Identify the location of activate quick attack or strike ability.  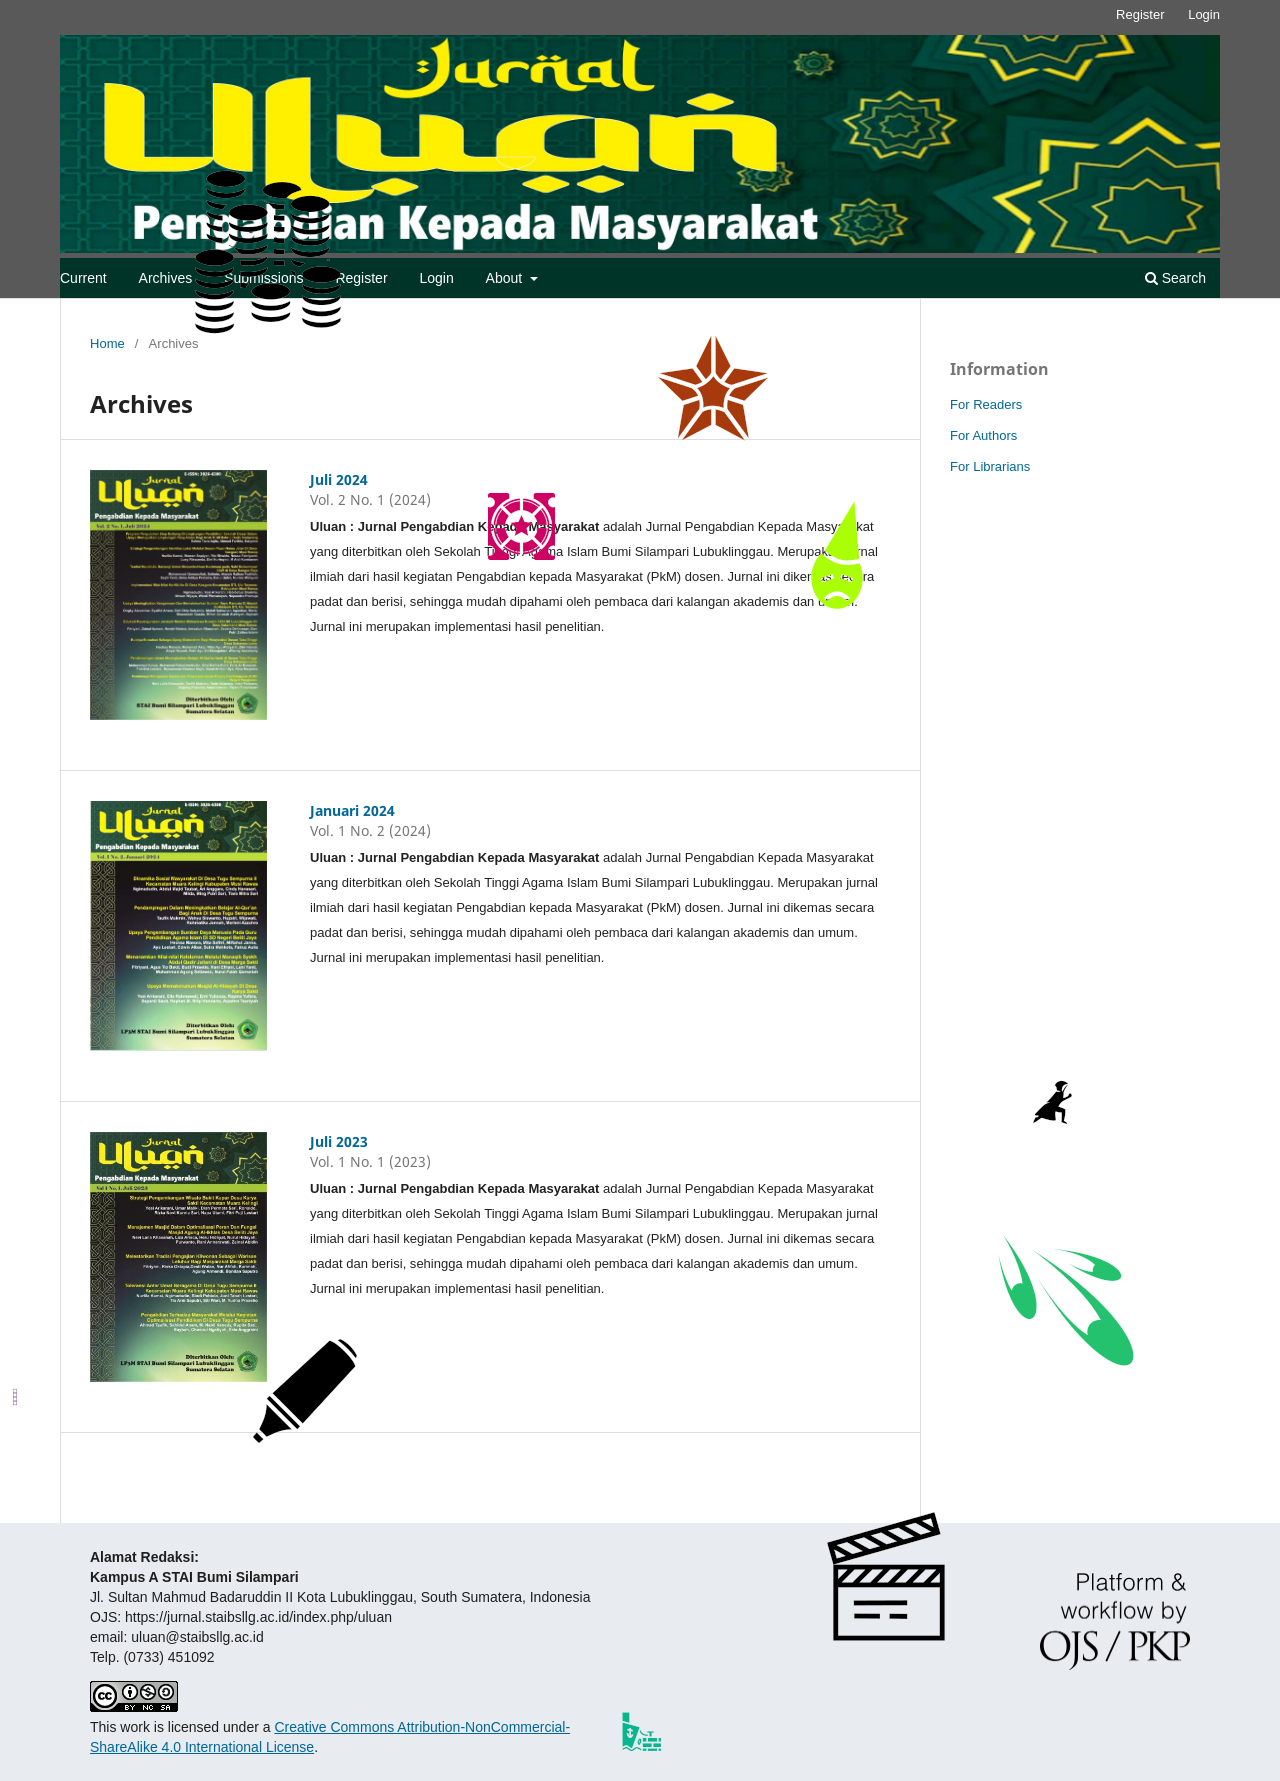
(1065, 1299).